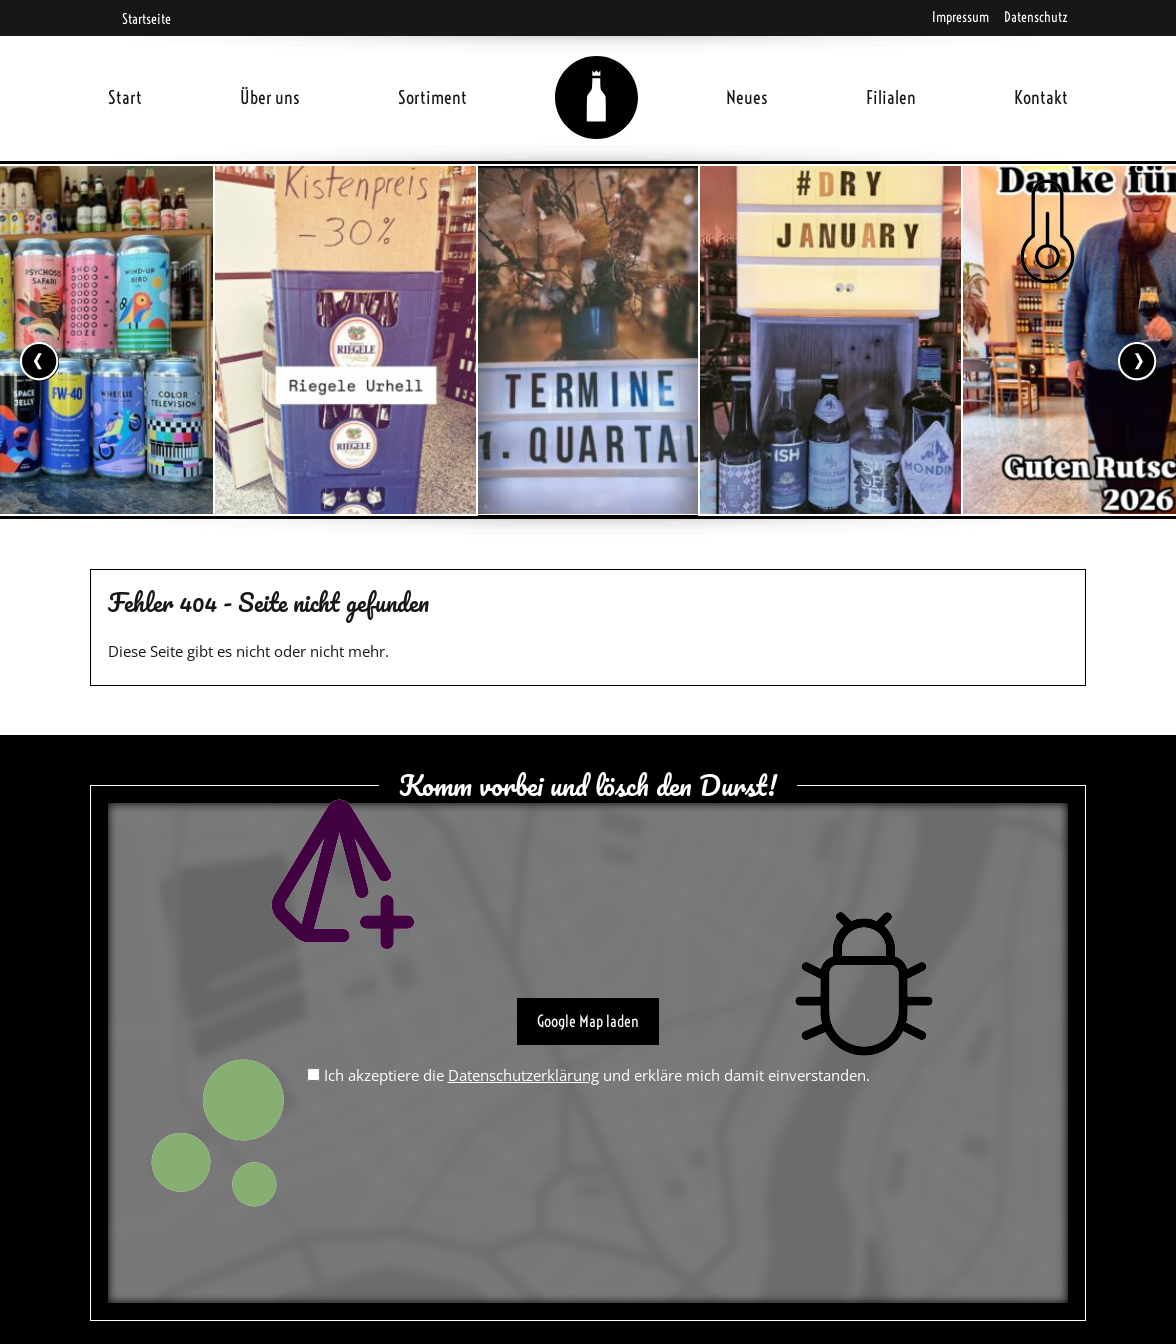  What do you see at coordinates (225, 1133) in the screenshot?
I see `view bubble chart data visualization` at bounding box center [225, 1133].